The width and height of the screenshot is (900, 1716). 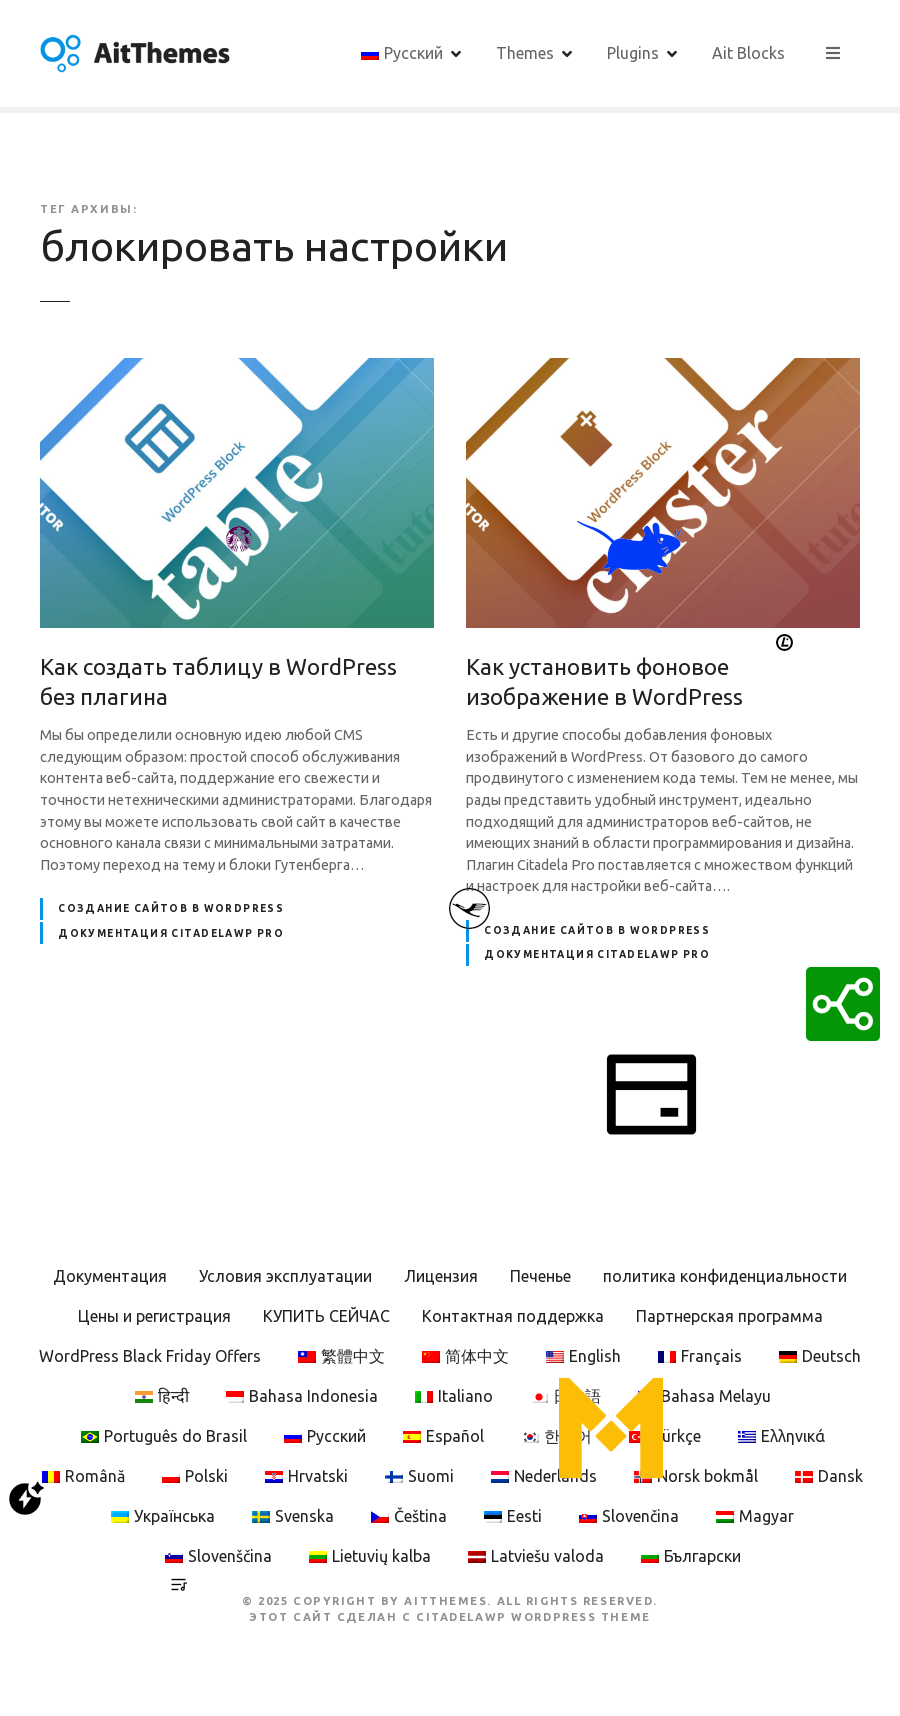 What do you see at coordinates (784, 642) in the screenshot?
I see `linux professional institute logo` at bounding box center [784, 642].